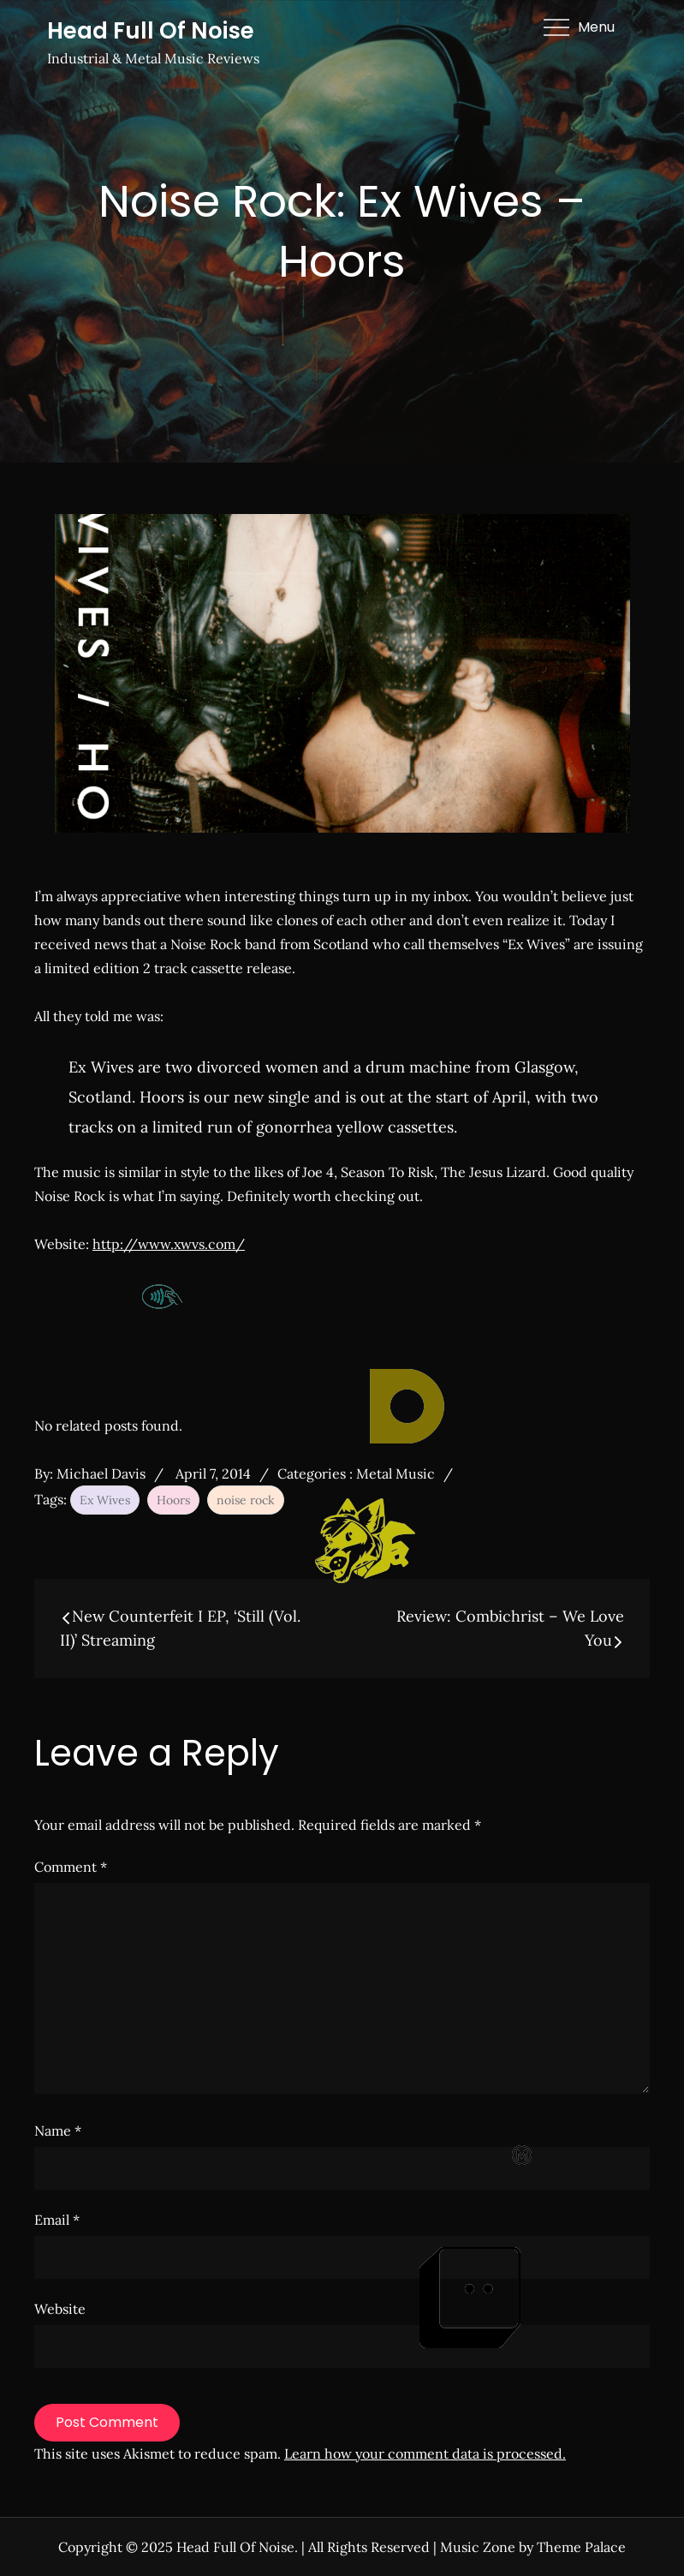  What do you see at coordinates (470, 2298) in the screenshot?
I see `BentoML platform logo` at bounding box center [470, 2298].